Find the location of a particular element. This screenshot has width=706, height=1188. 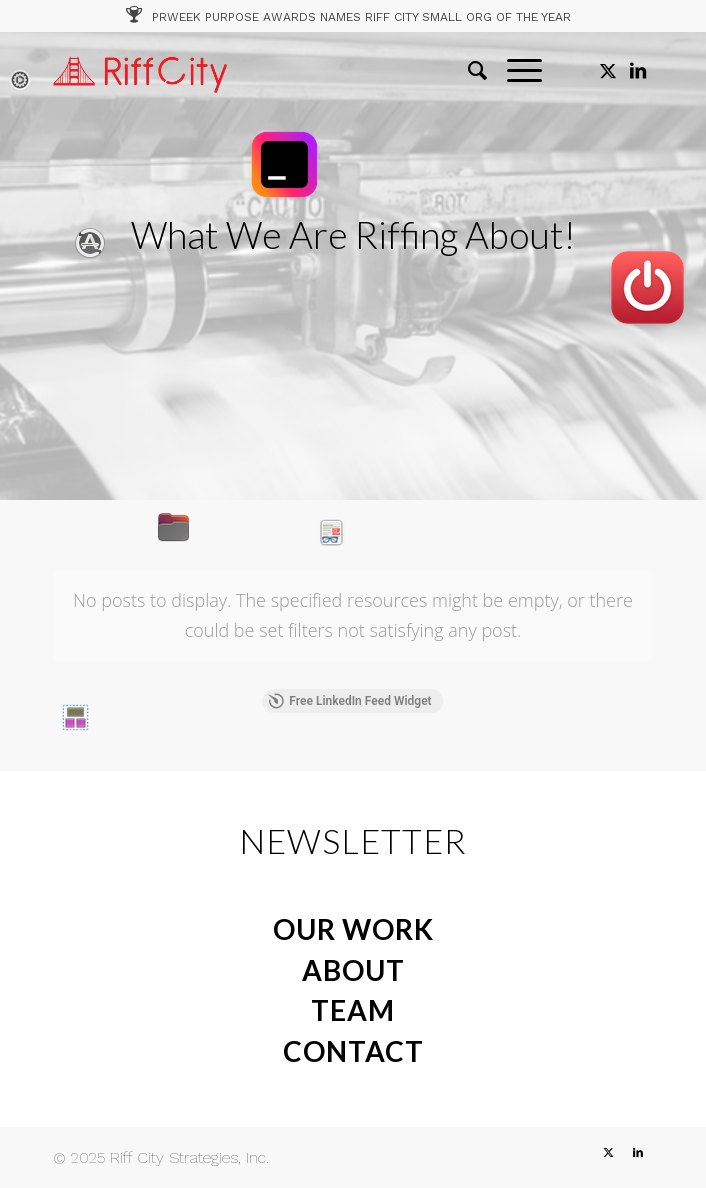

check for available software updates is located at coordinates (90, 243).